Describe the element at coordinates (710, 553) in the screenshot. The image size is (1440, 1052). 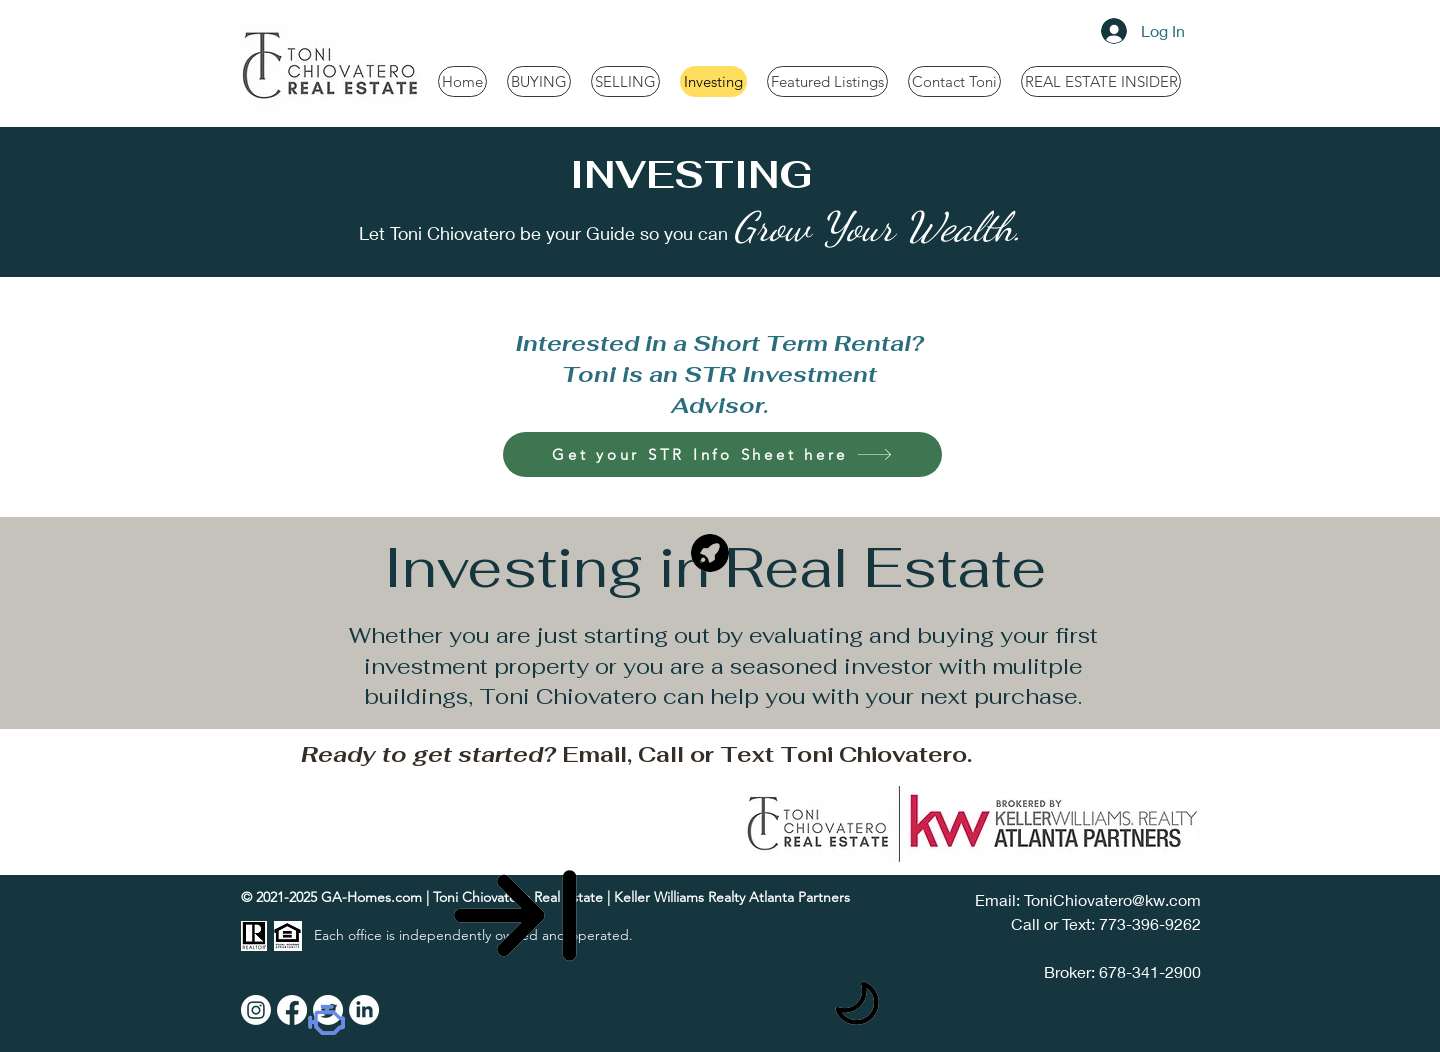
I see `boost or promote a post in your feed` at that location.